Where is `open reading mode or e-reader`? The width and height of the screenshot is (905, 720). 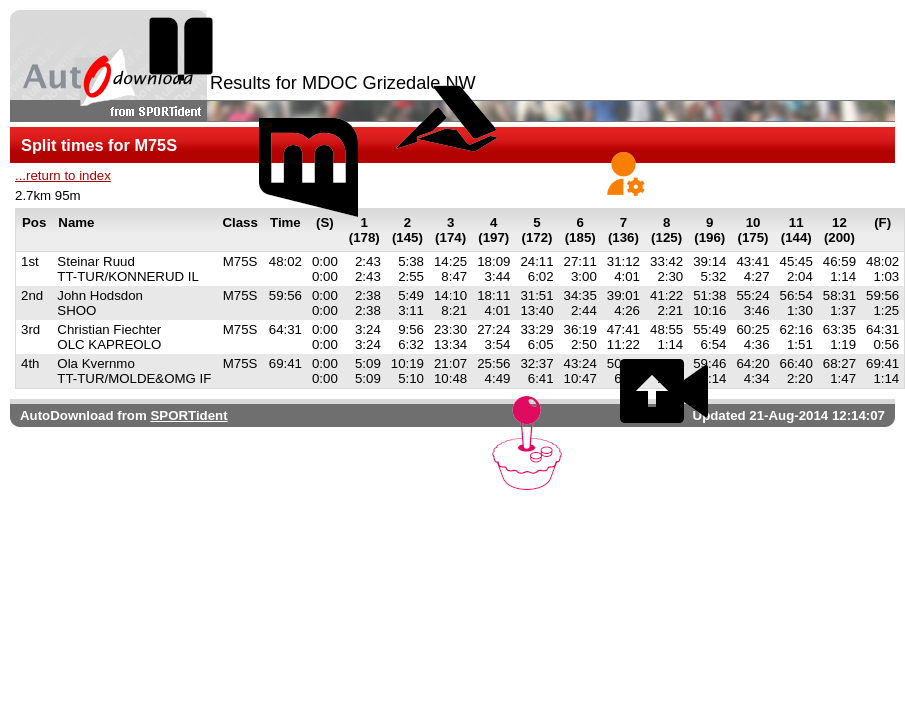 open reading mode or e-reader is located at coordinates (181, 46).